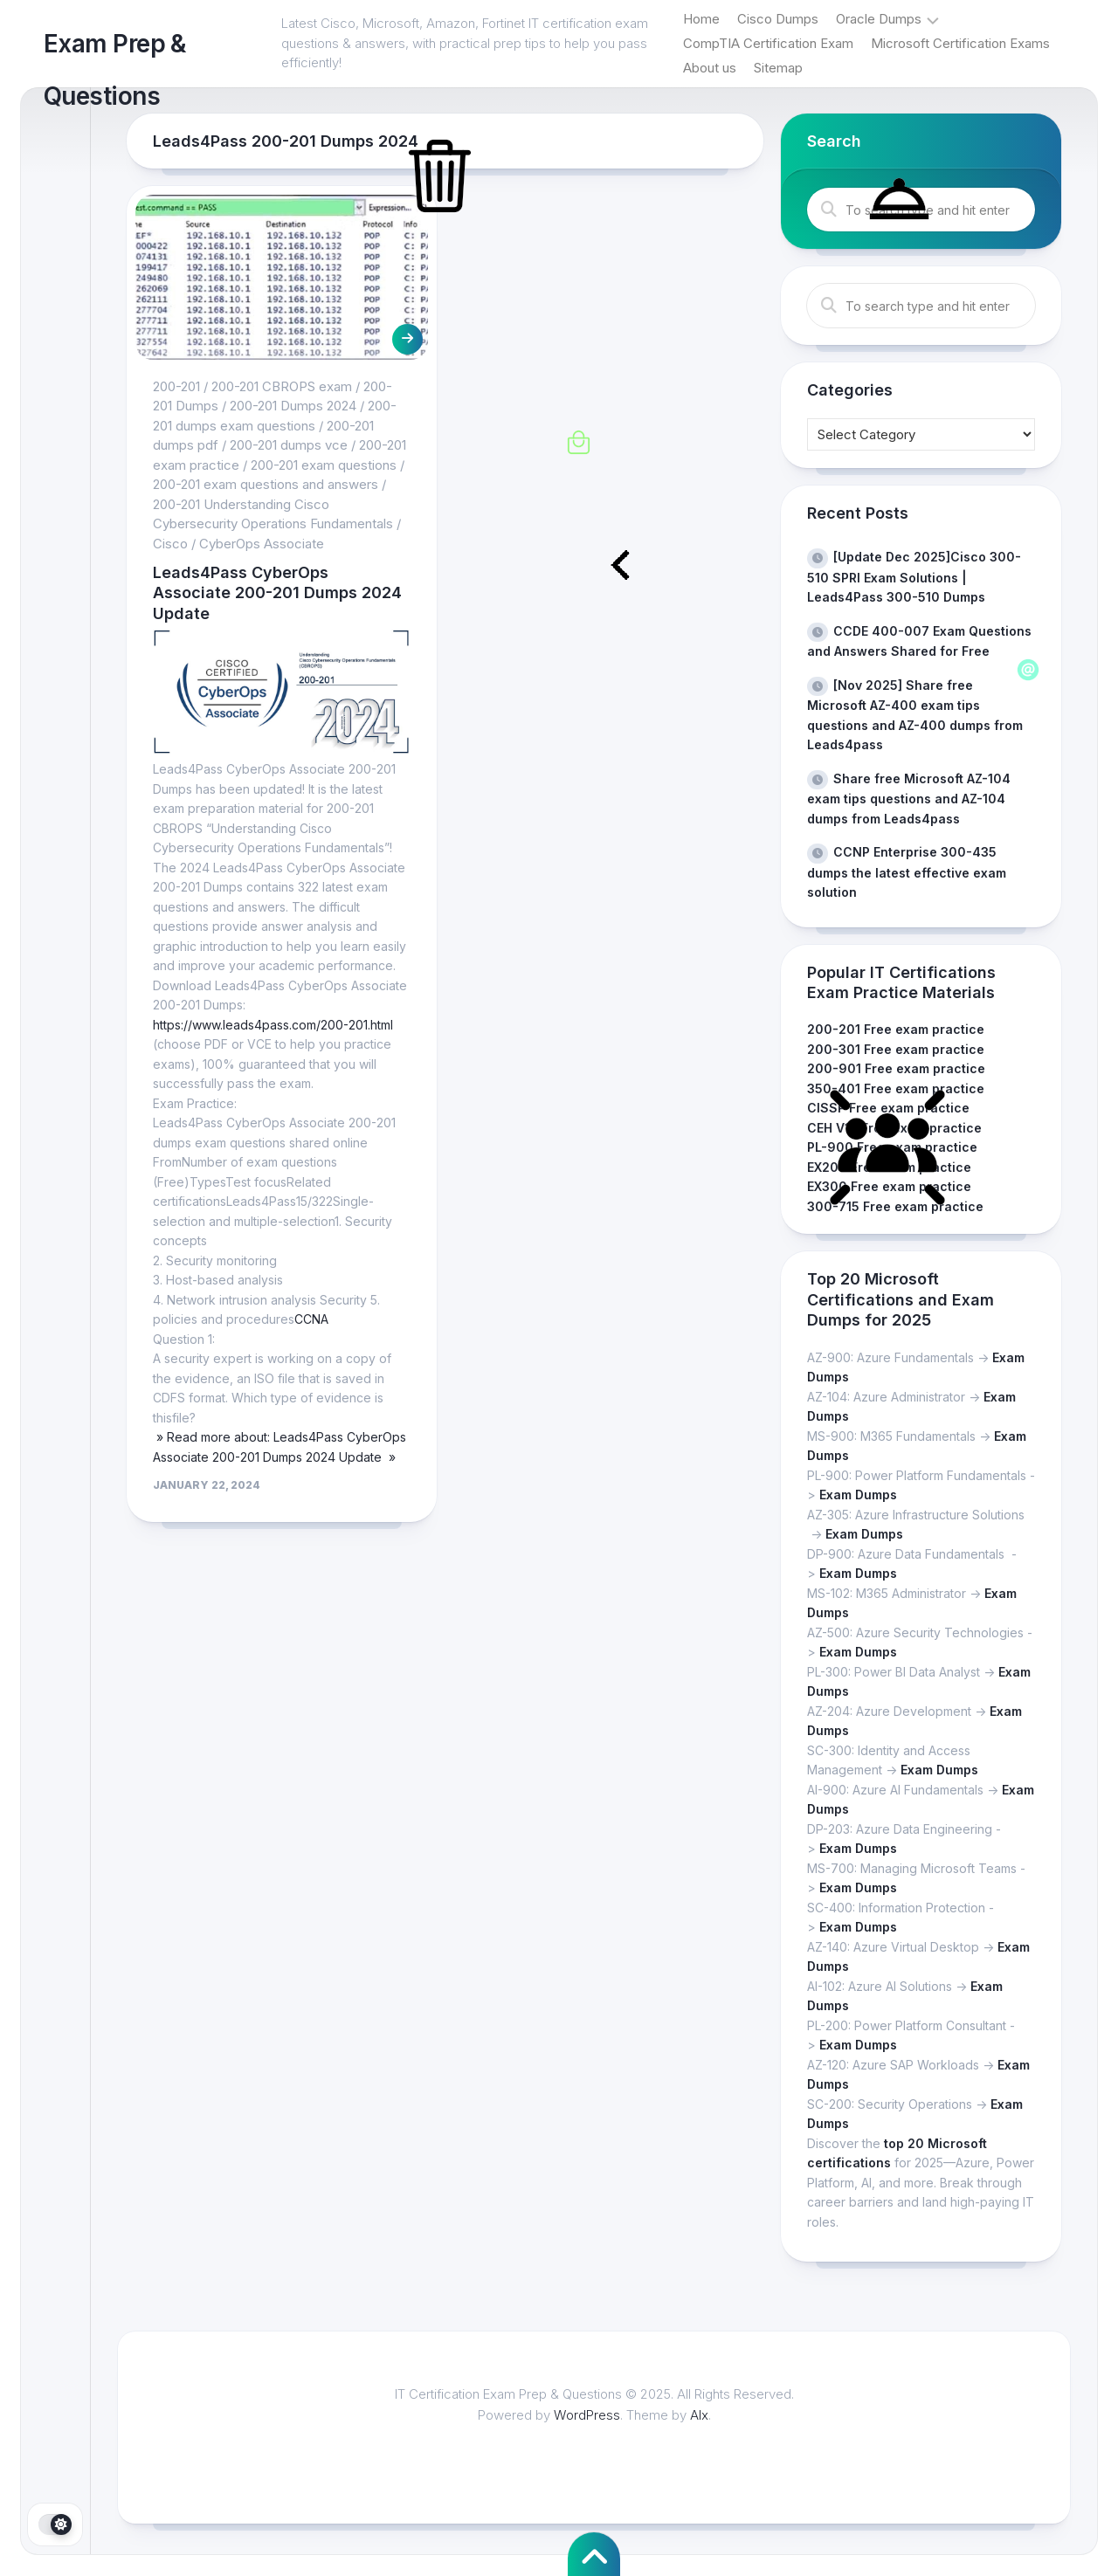  I want to click on go back to the previous screen, so click(621, 565).